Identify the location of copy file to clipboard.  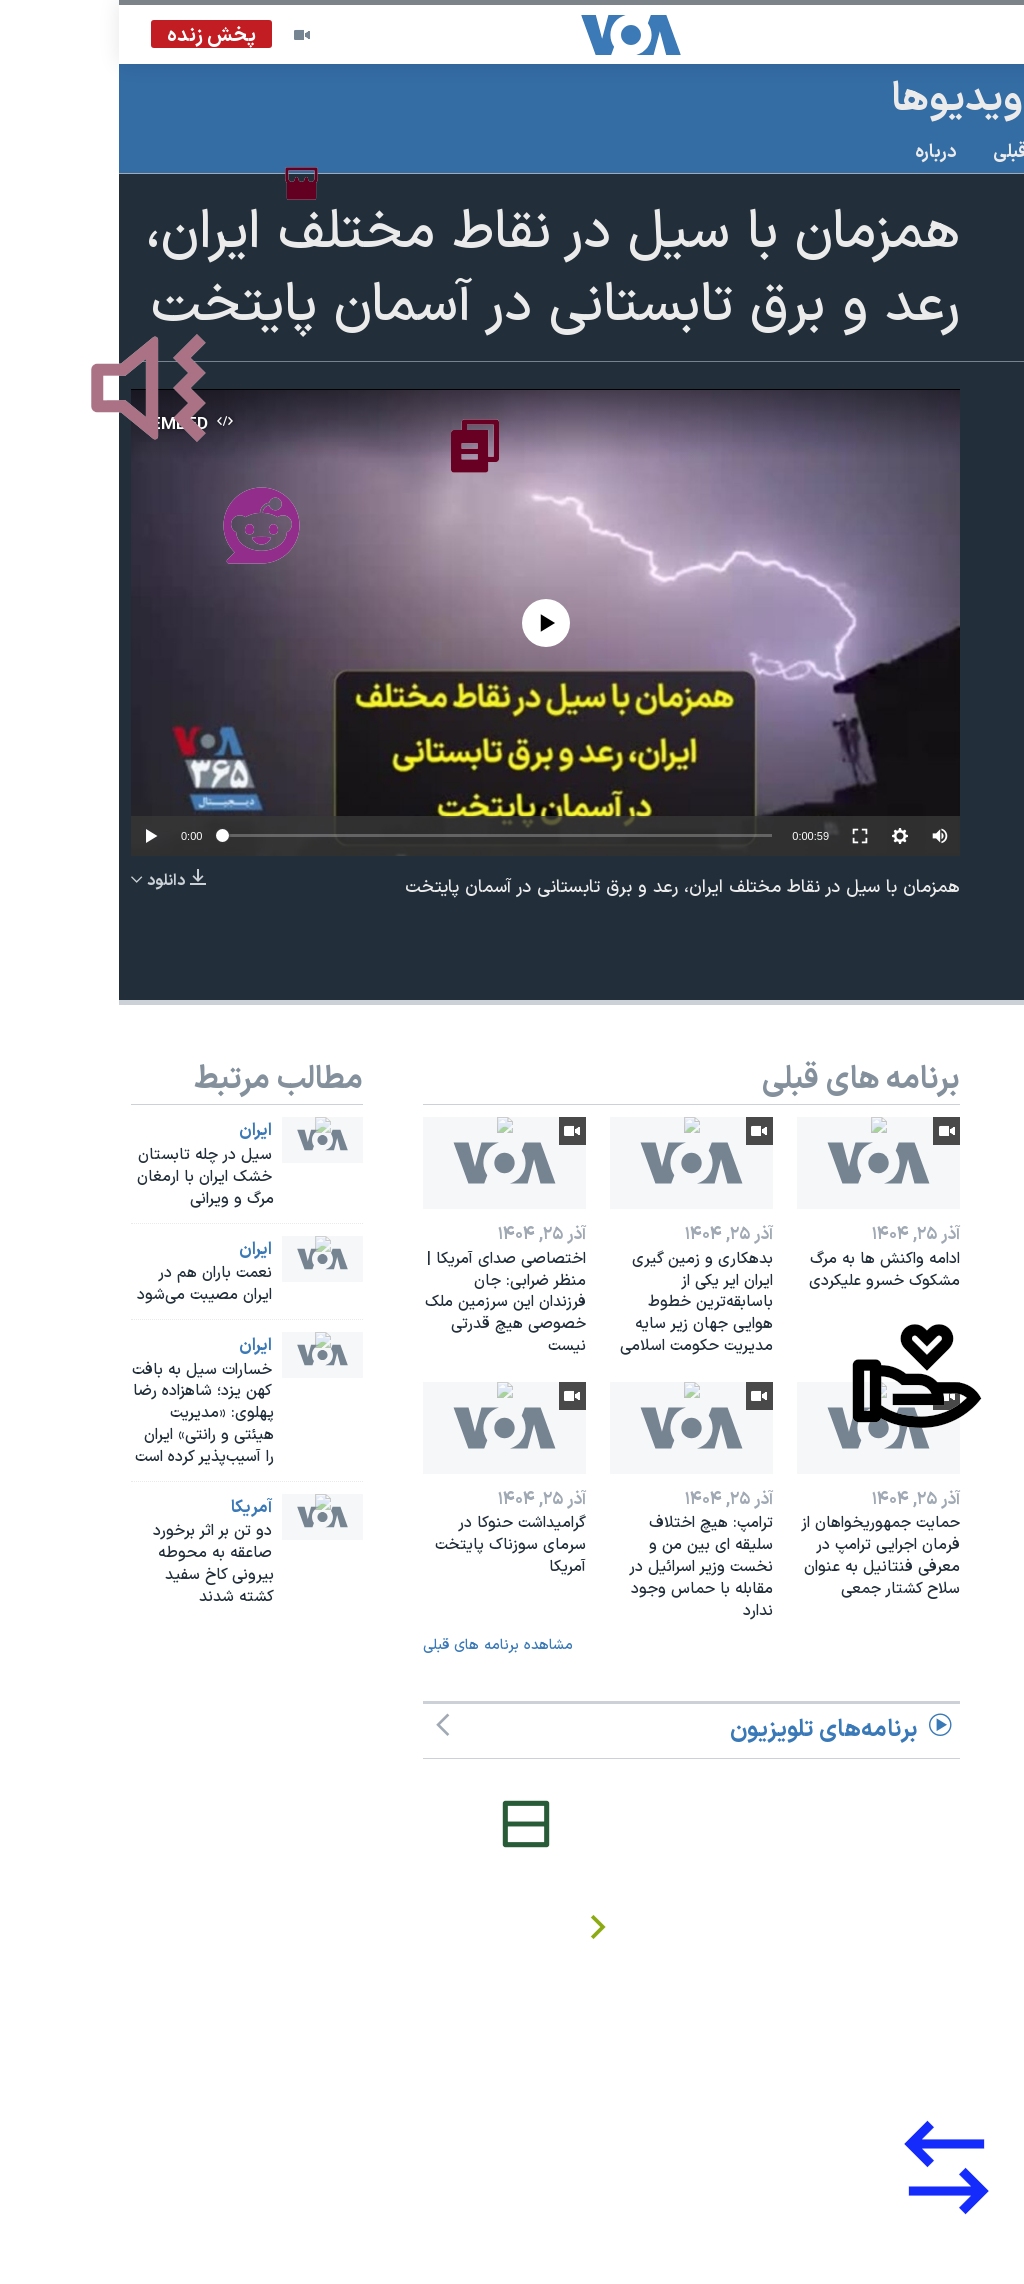
(475, 446).